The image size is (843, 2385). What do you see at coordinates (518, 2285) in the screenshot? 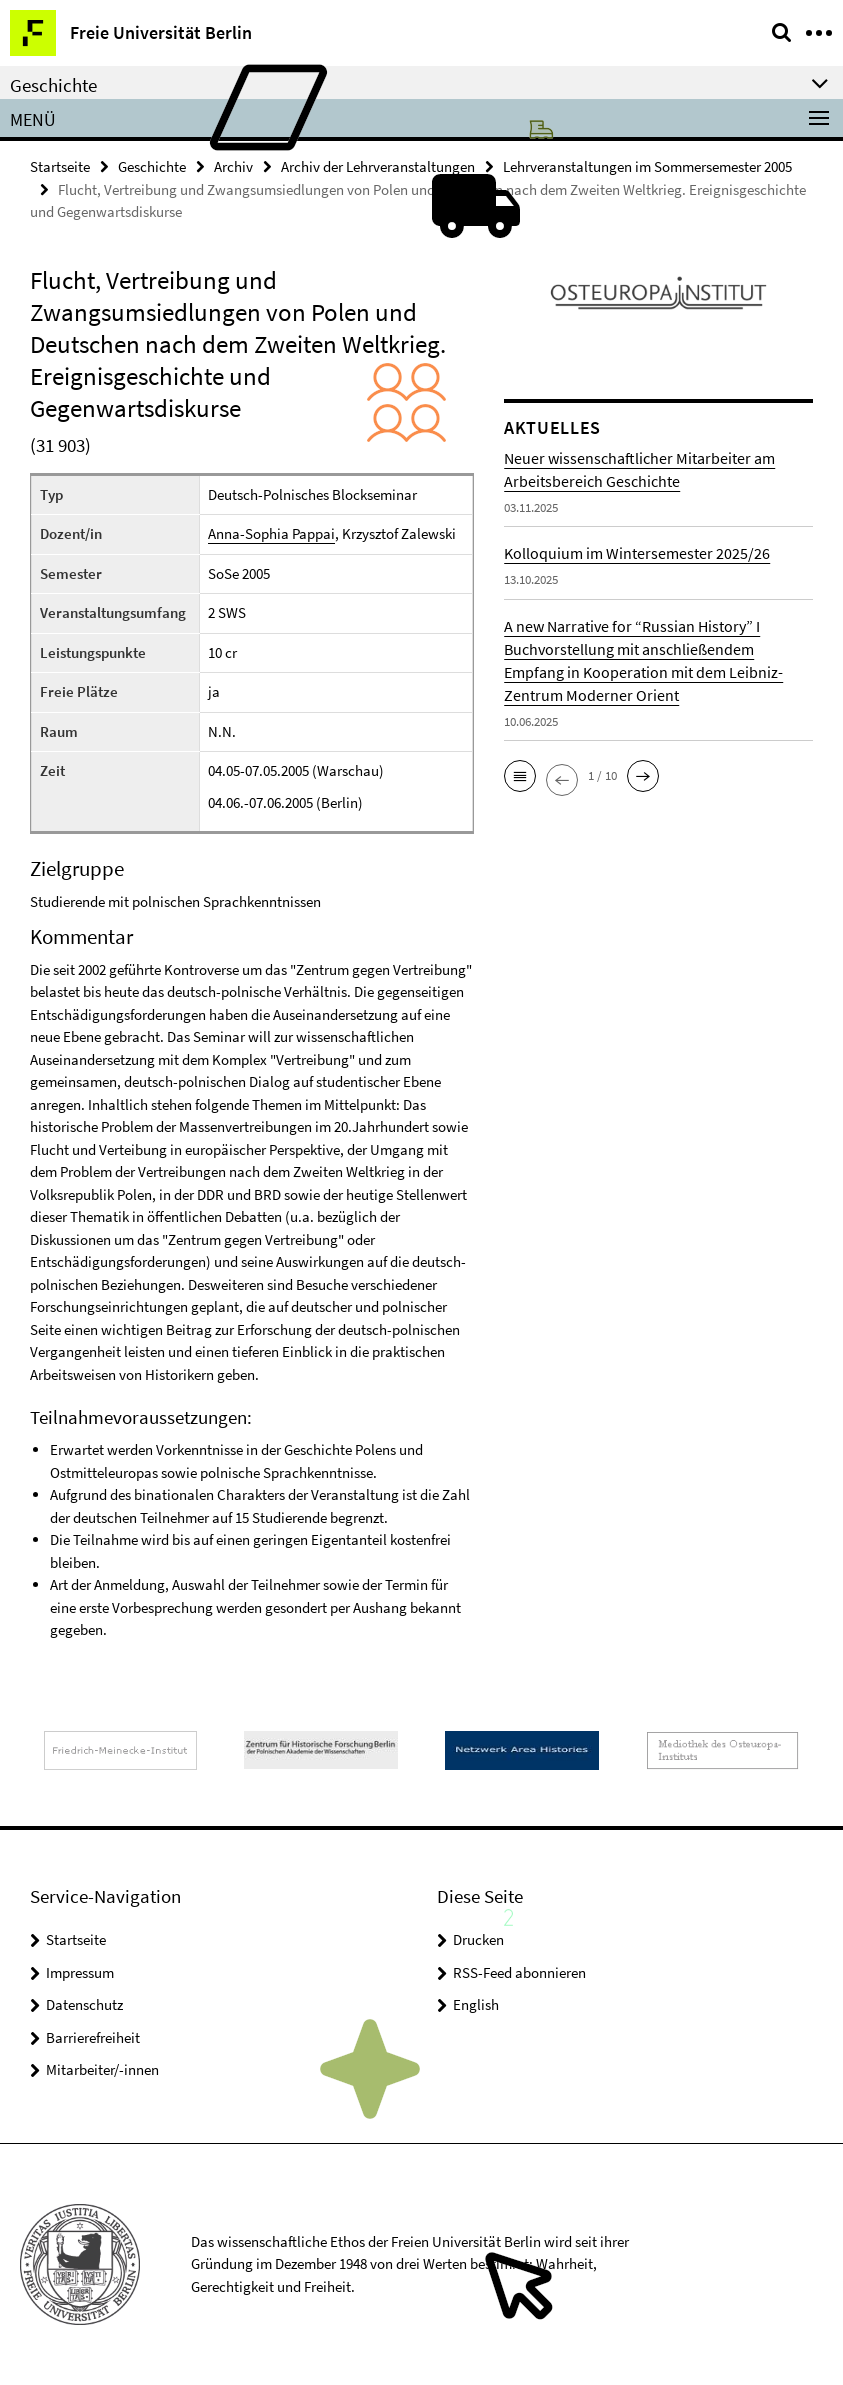
I see `indicates cursor or pointer mode` at bounding box center [518, 2285].